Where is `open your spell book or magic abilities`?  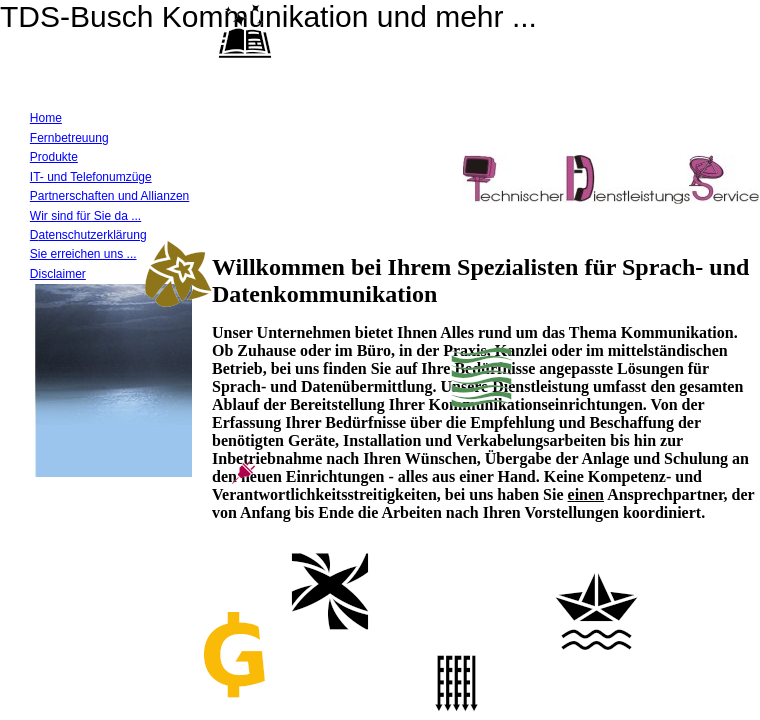
open your spell book or magic abilities is located at coordinates (245, 31).